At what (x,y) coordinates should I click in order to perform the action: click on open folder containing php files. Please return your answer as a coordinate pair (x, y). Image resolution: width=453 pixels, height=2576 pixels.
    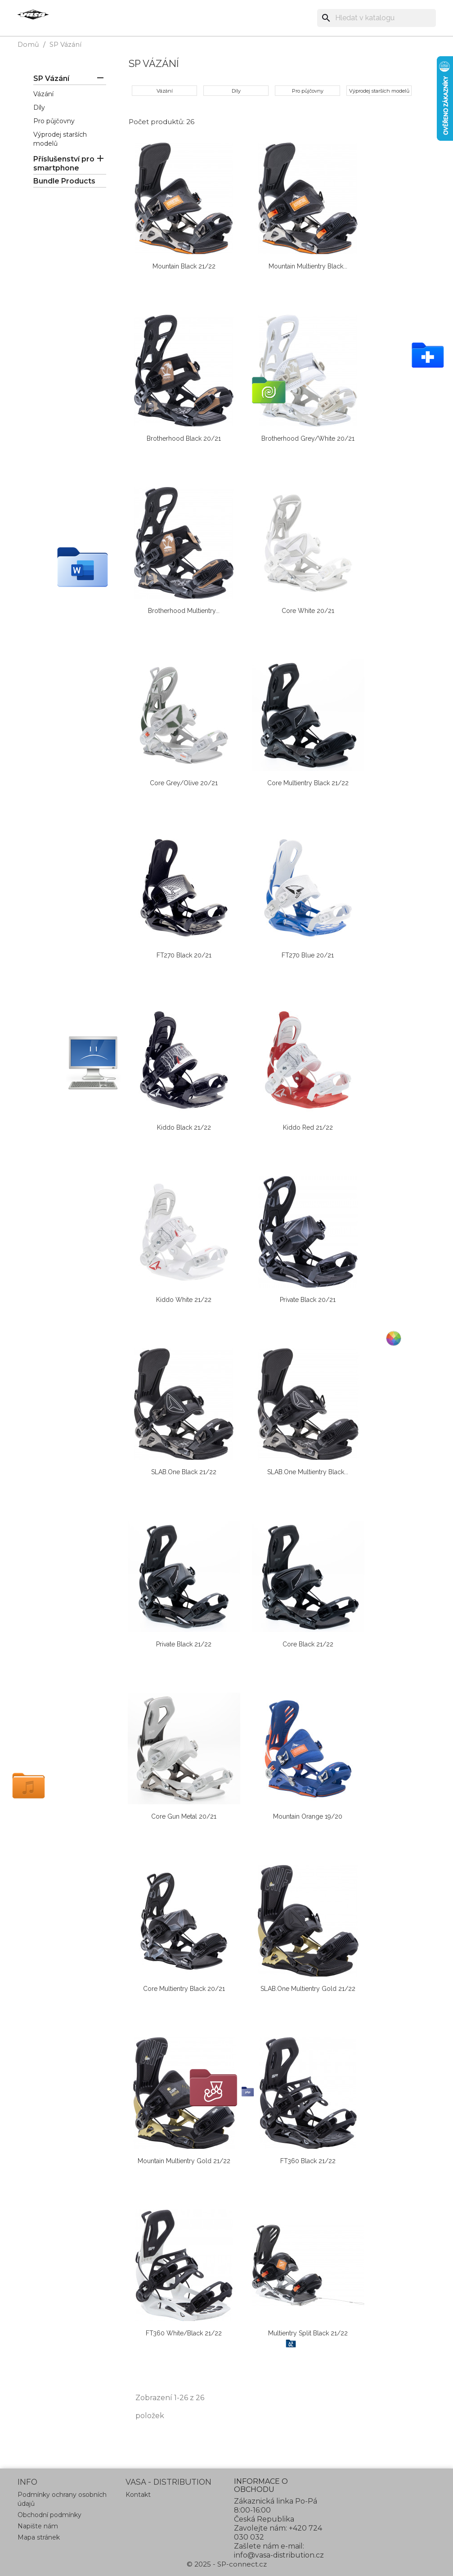
    Looking at the image, I should click on (247, 2092).